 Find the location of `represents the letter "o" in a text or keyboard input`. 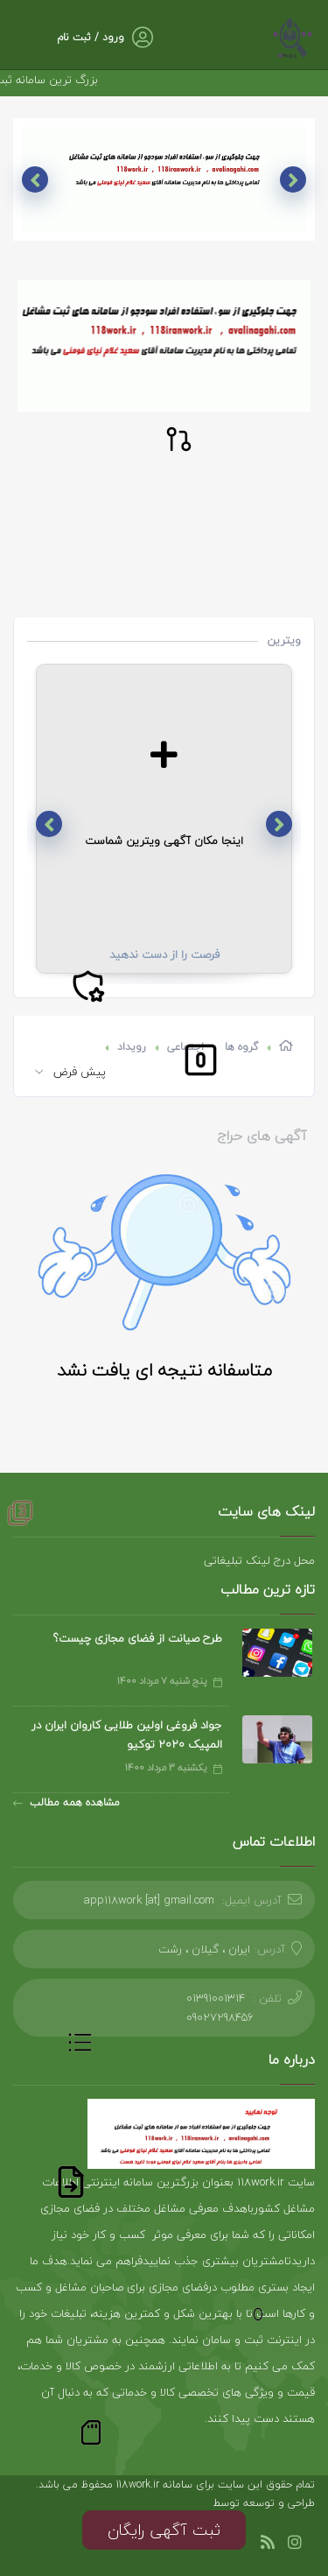

represents the letter "o" in a text or keyboard input is located at coordinates (200, 1059).